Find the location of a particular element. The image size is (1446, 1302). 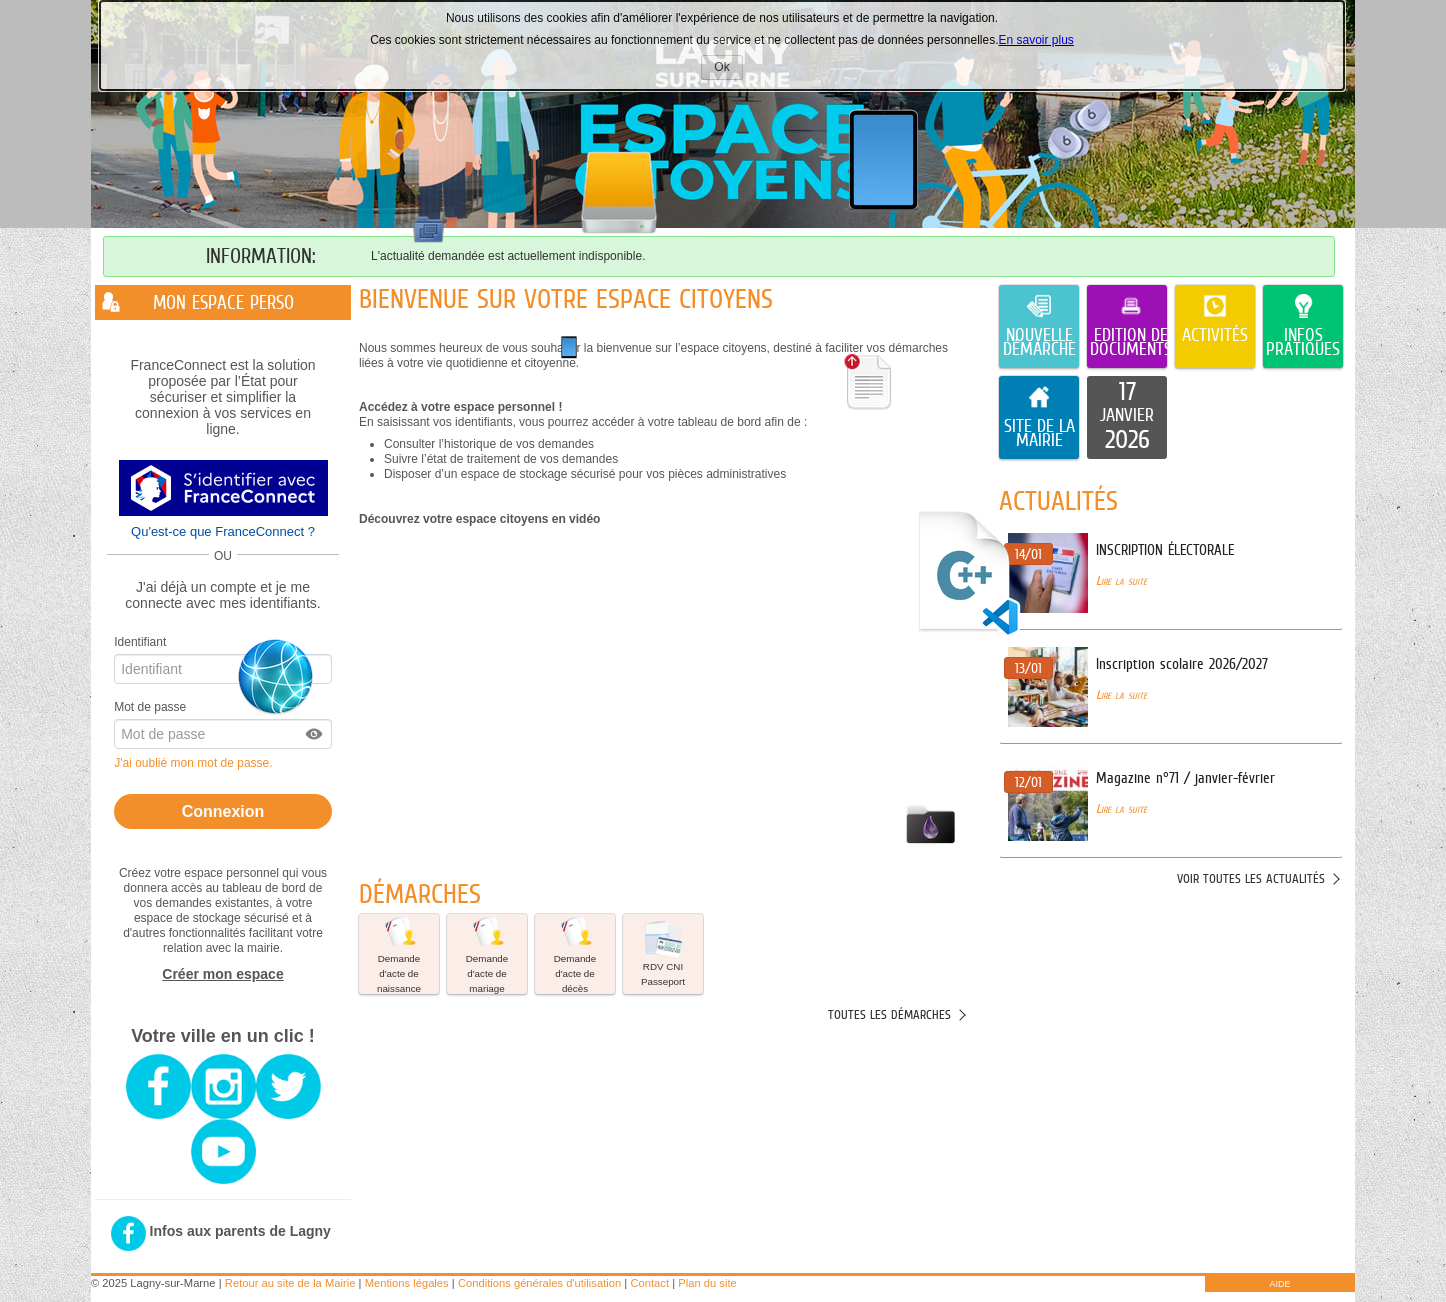

iPad Mini device icon is located at coordinates (883, 149).